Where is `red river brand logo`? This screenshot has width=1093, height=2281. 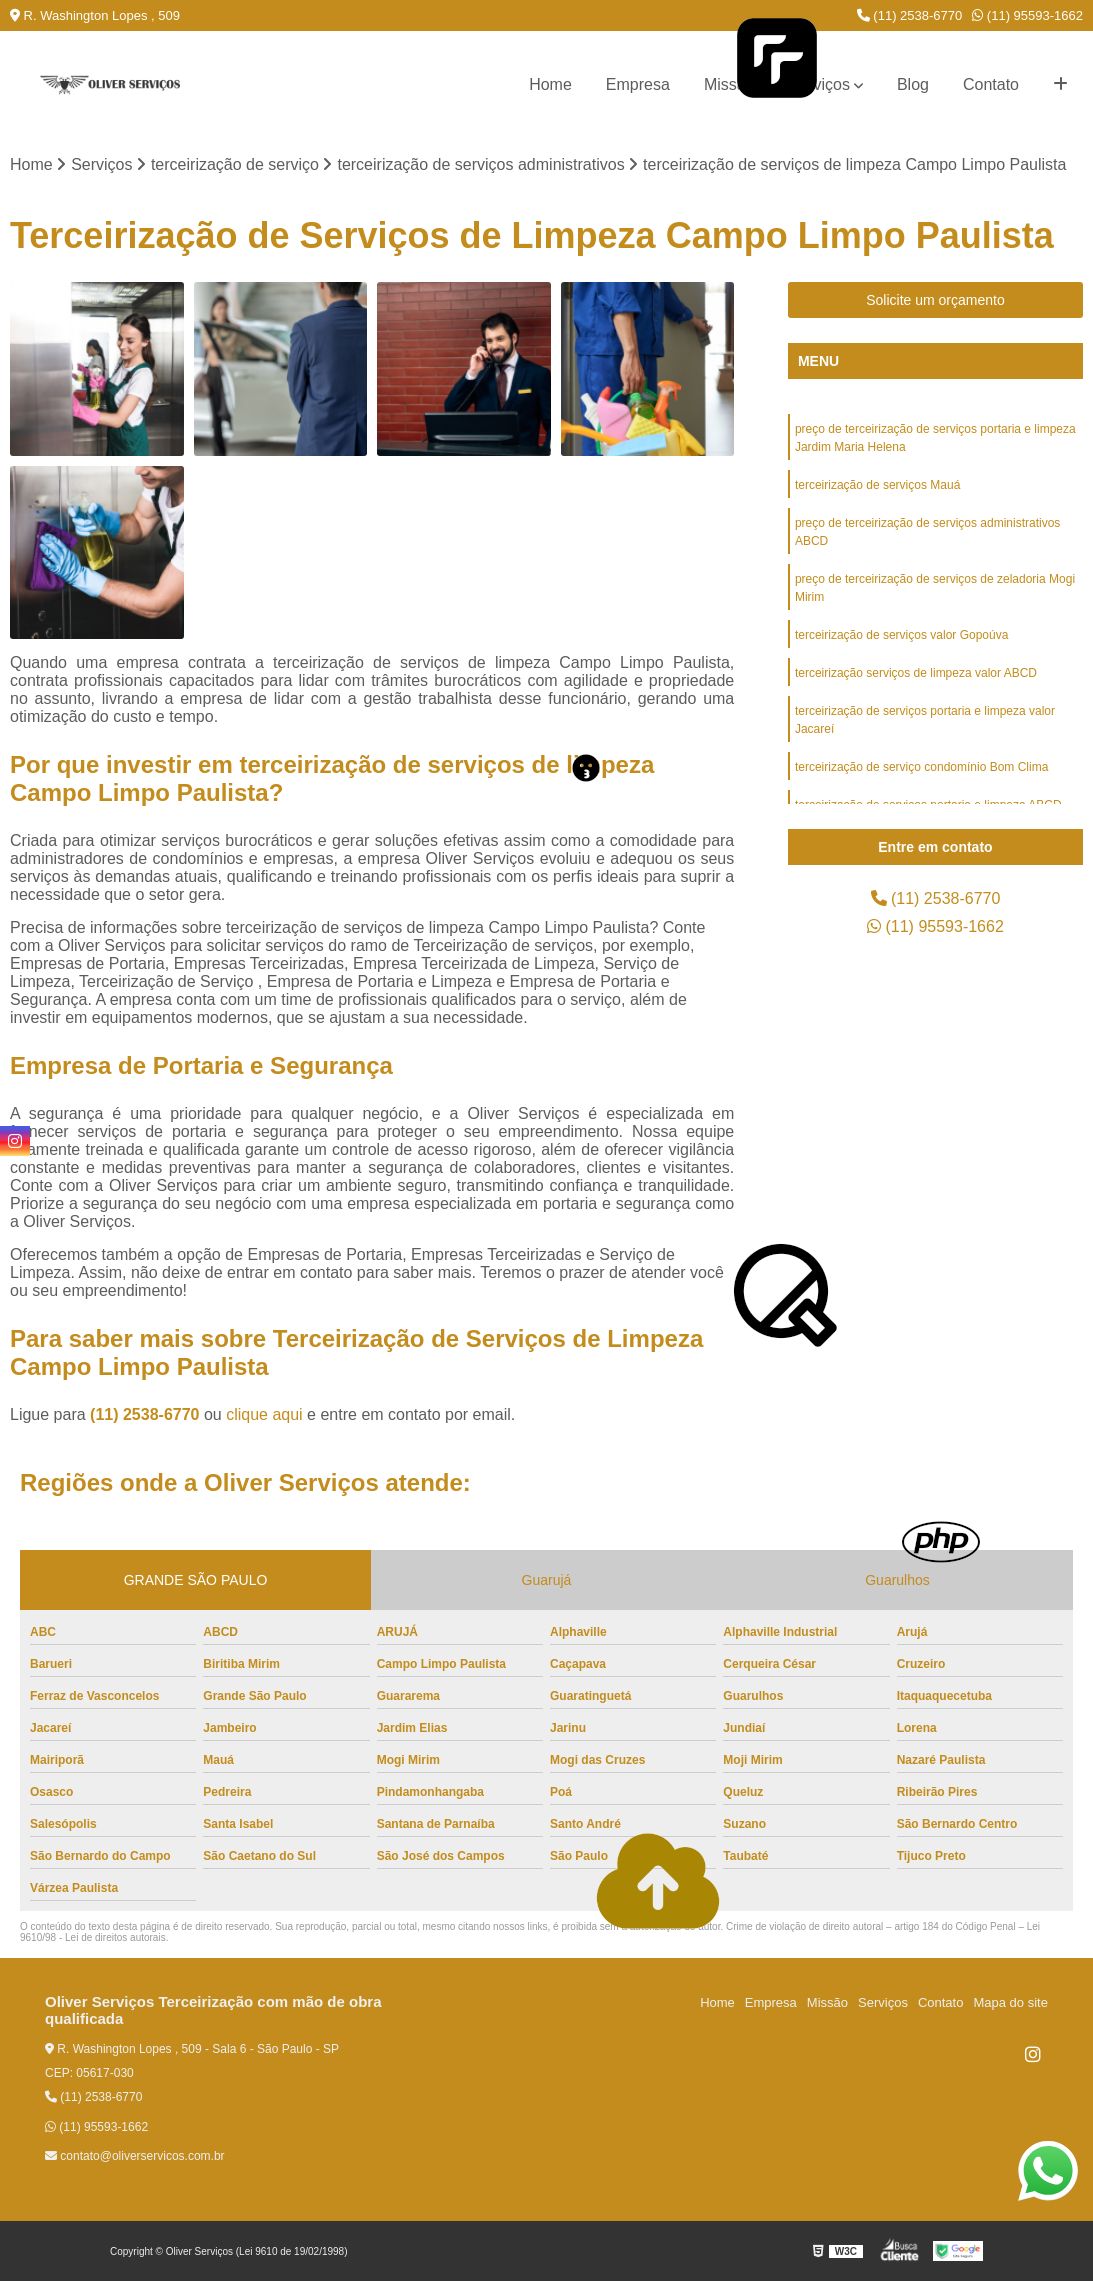 red river brand logo is located at coordinates (777, 58).